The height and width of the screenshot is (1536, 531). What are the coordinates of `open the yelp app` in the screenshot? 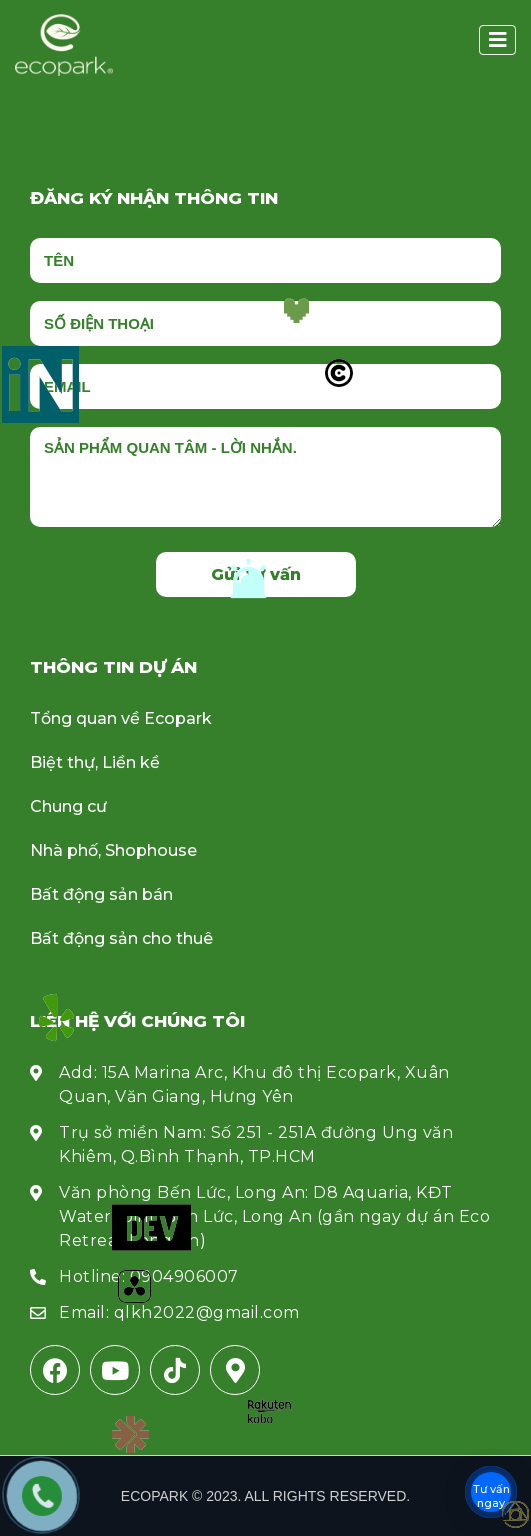 It's located at (56, 1017).